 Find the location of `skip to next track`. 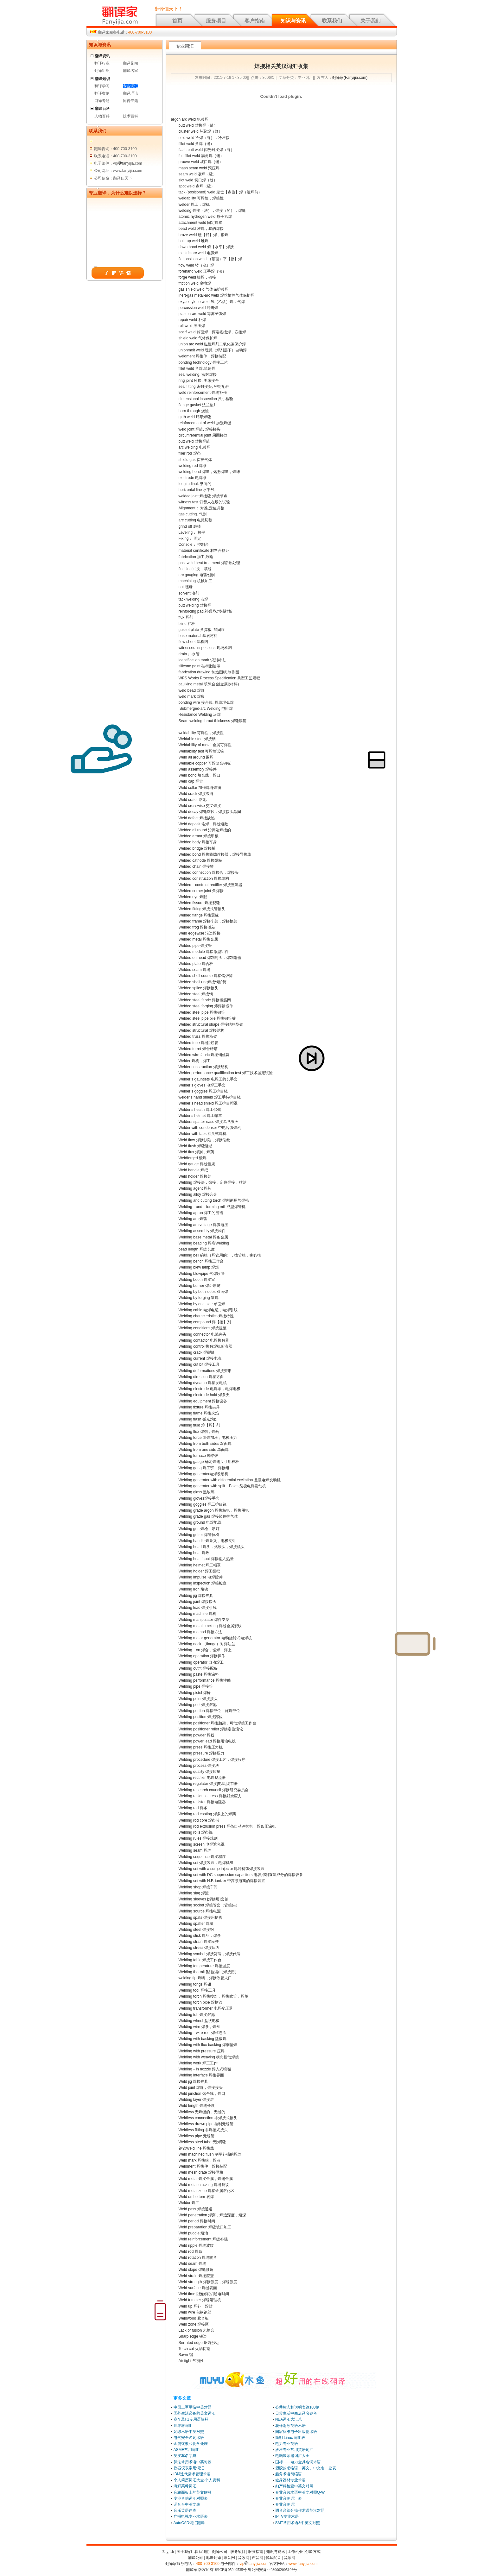

skip to next track is located at coordinates (312, 1058).